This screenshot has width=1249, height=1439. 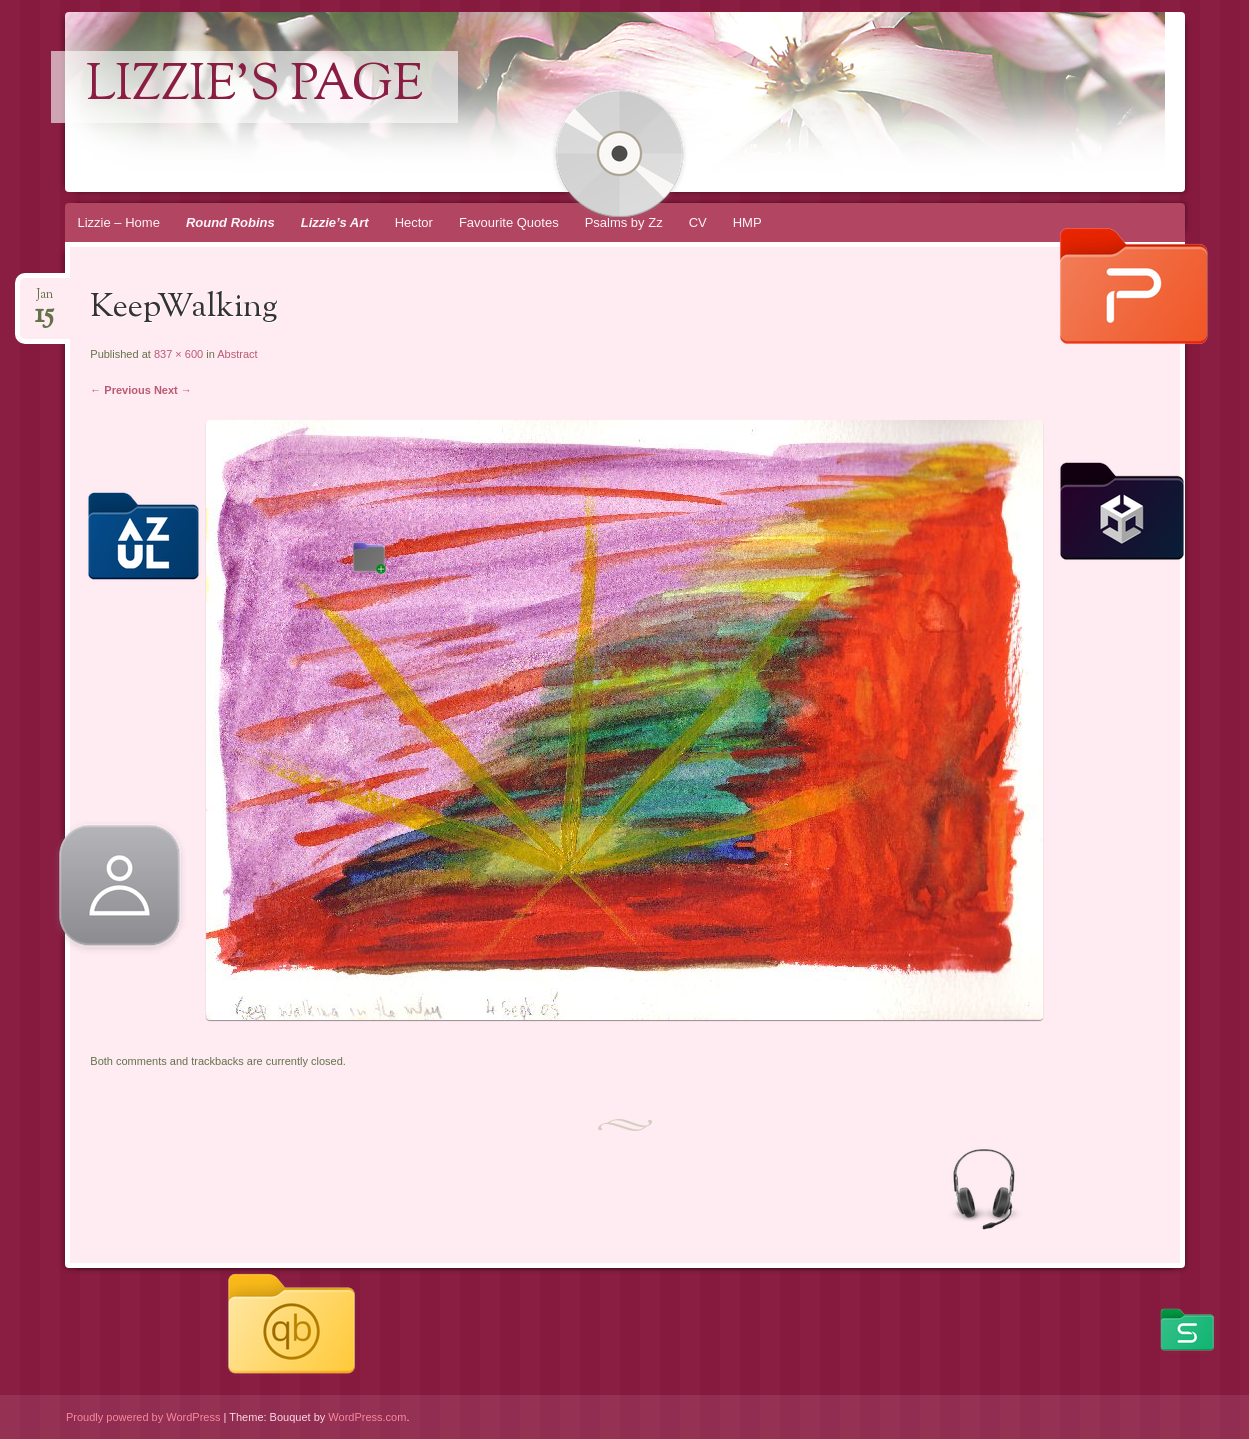 I want to click on configure LDAP directory service settings, so click(x=119, y=887).